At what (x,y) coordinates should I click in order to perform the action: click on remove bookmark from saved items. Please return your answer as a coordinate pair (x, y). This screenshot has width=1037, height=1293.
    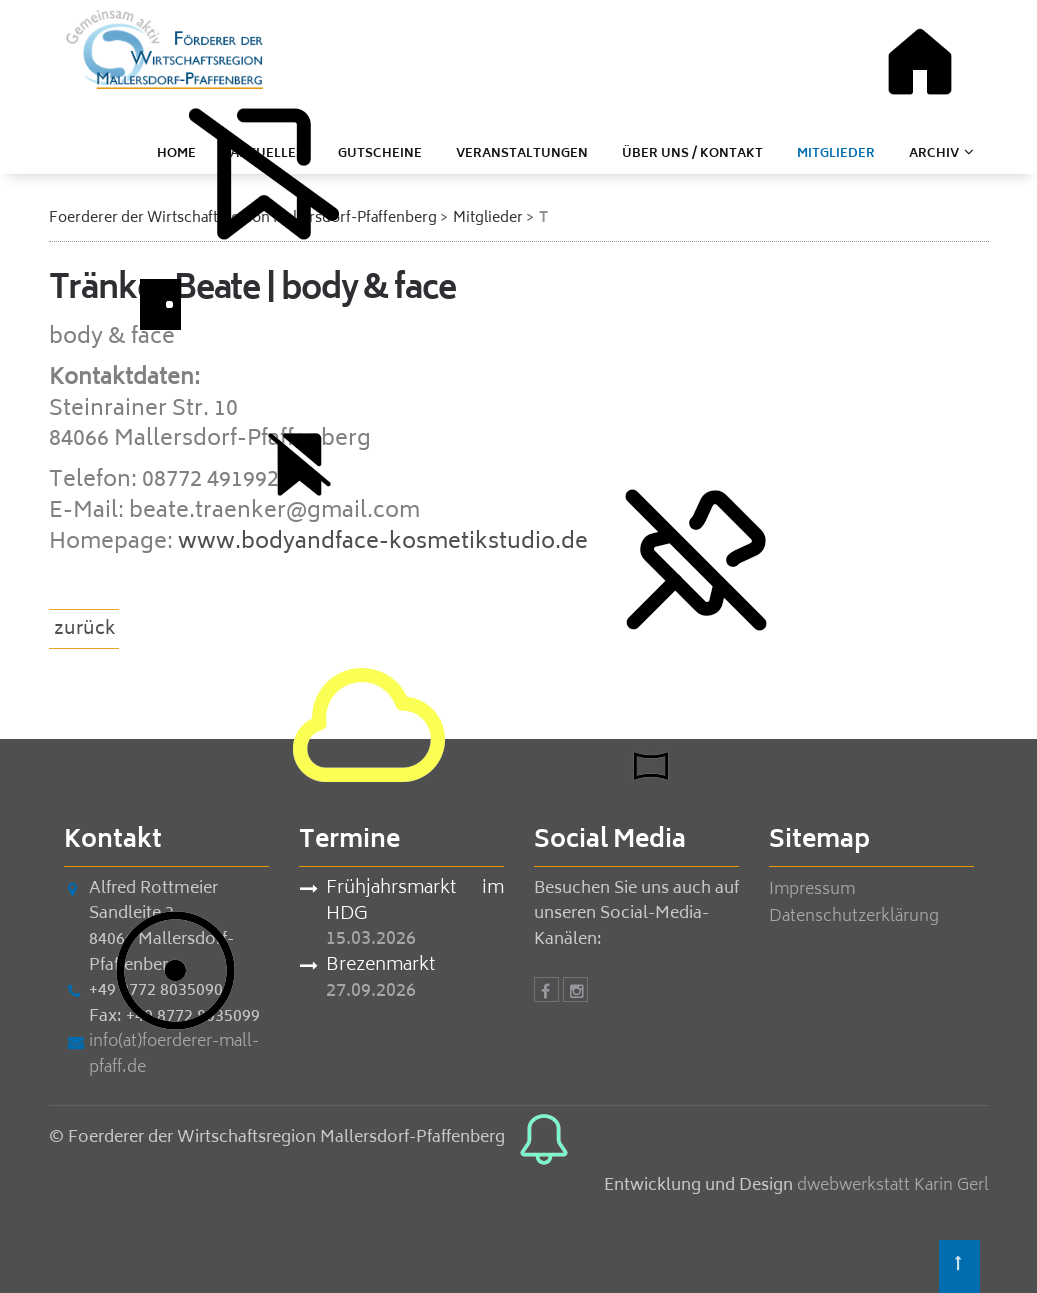
    Looking at the image, I should click on (264, 174).